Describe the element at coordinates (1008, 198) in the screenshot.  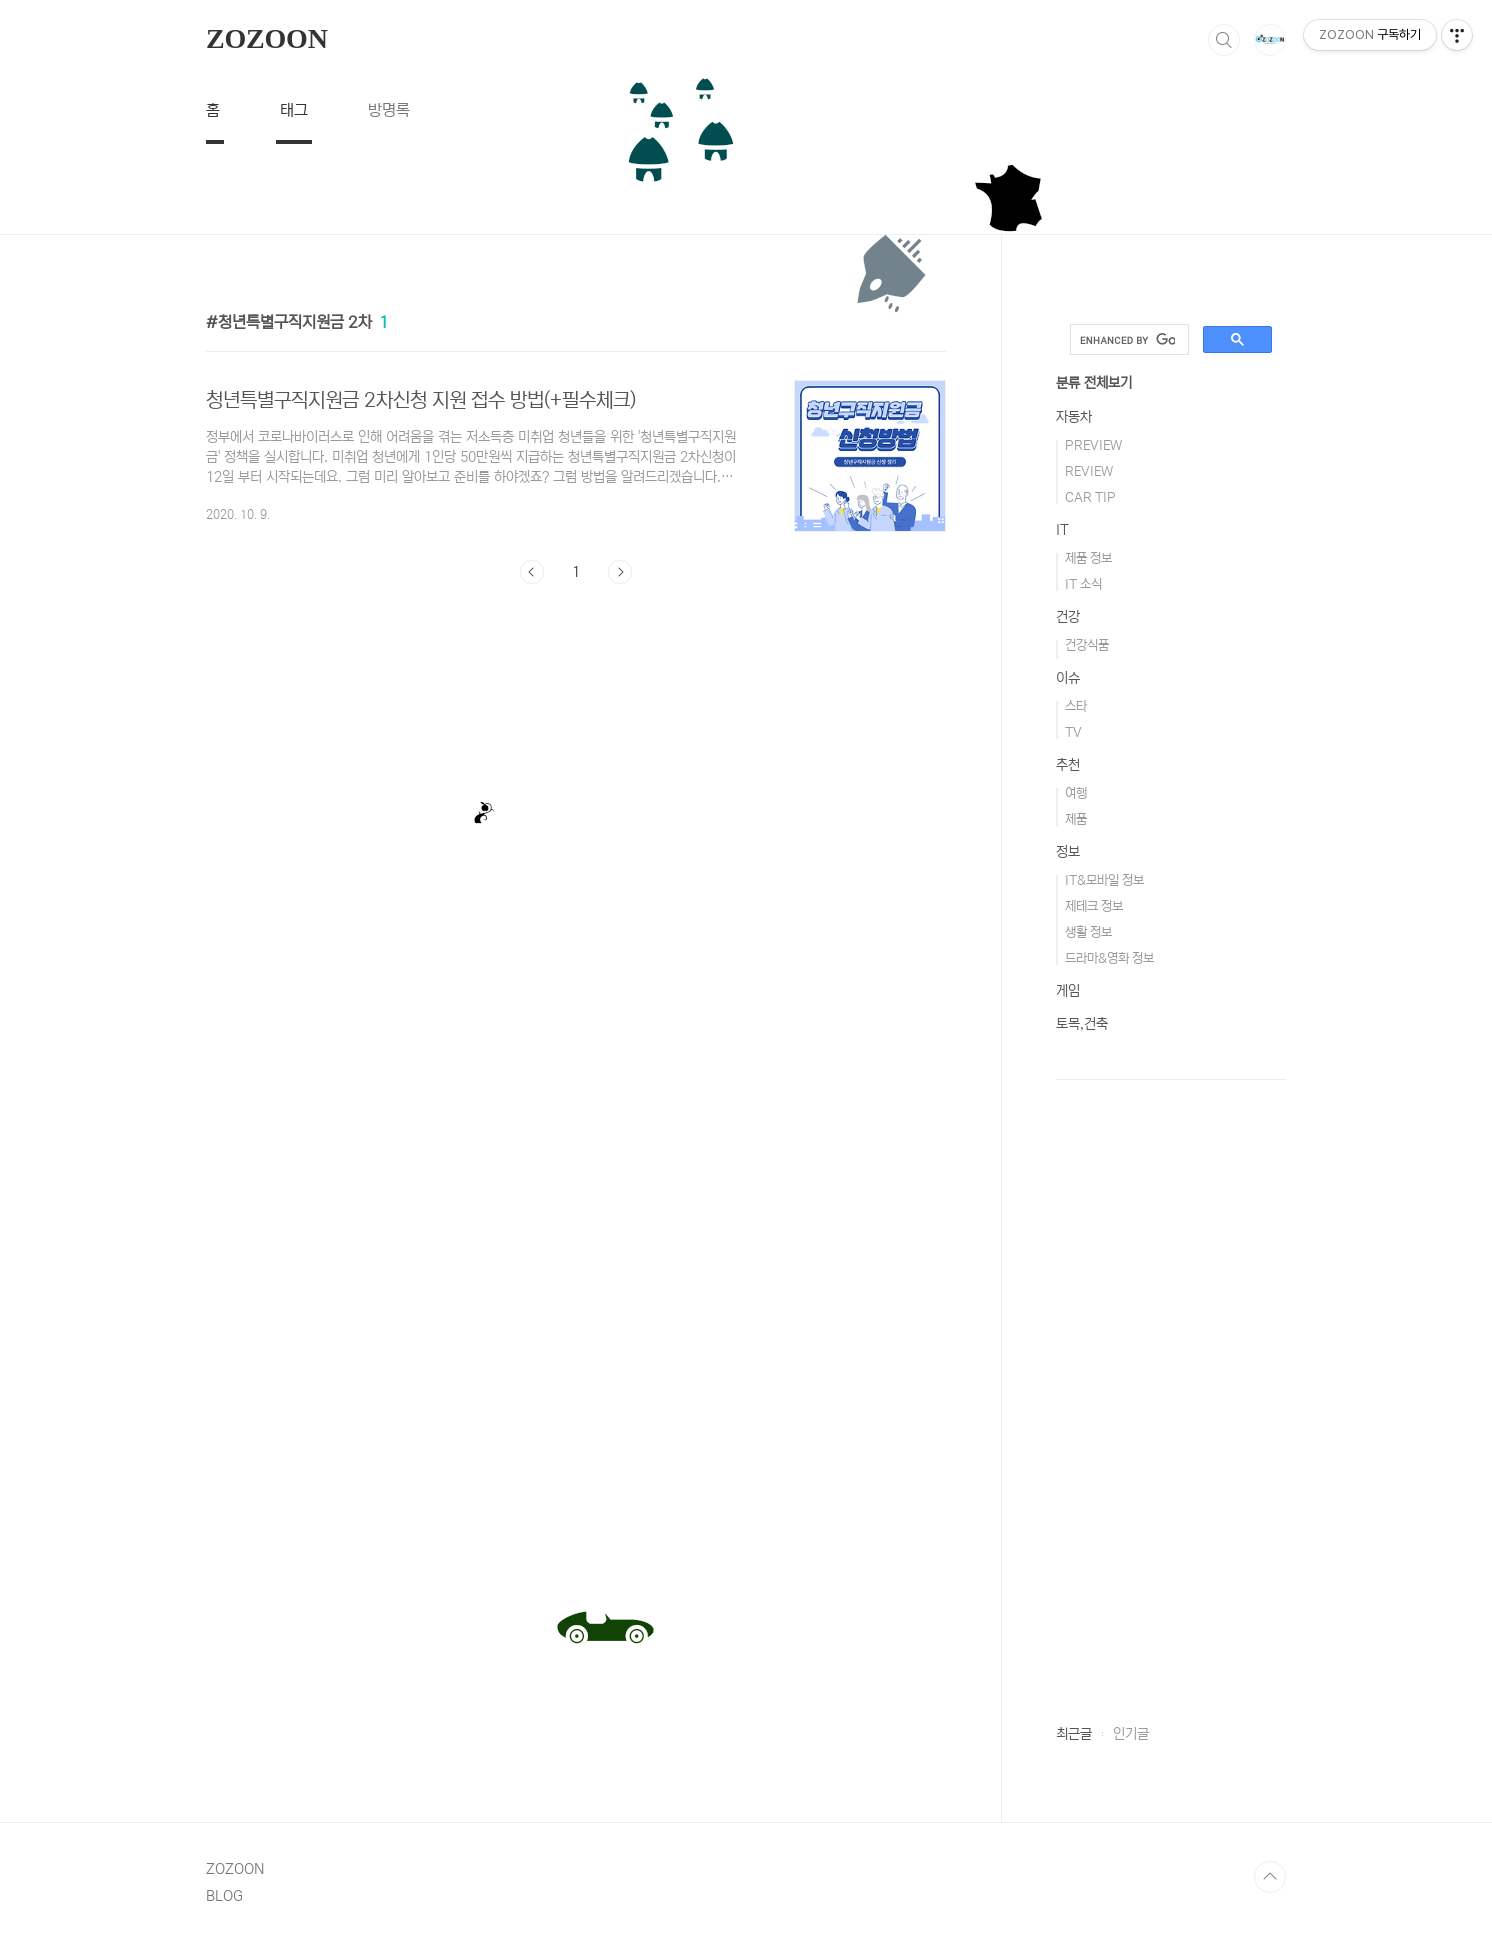
I see `select France as your country or region` at that location.